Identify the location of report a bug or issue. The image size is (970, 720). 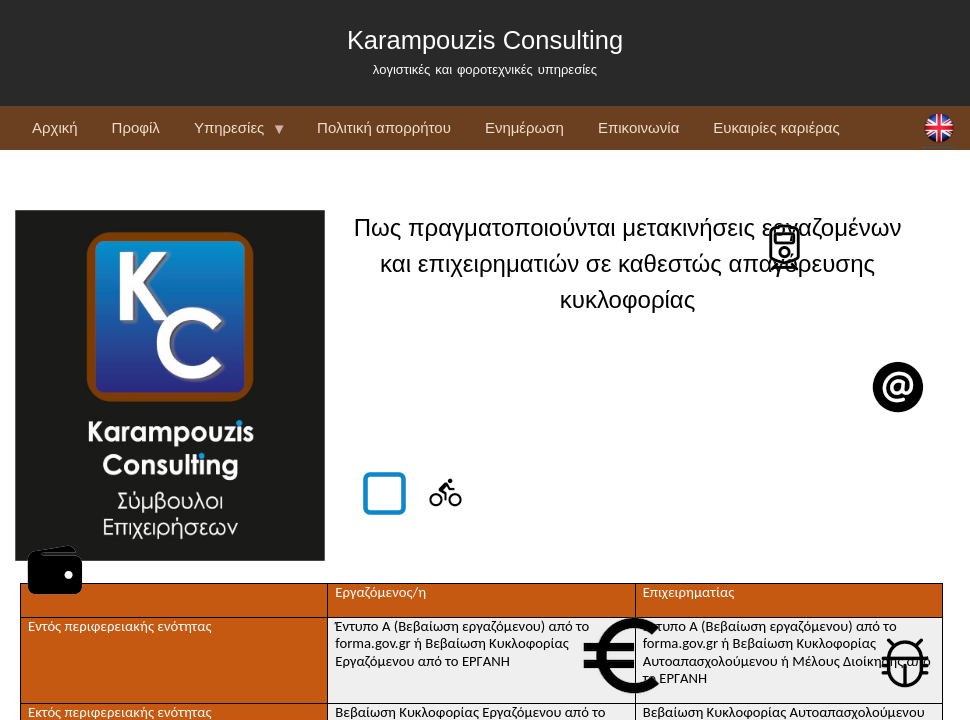
(905, 662).